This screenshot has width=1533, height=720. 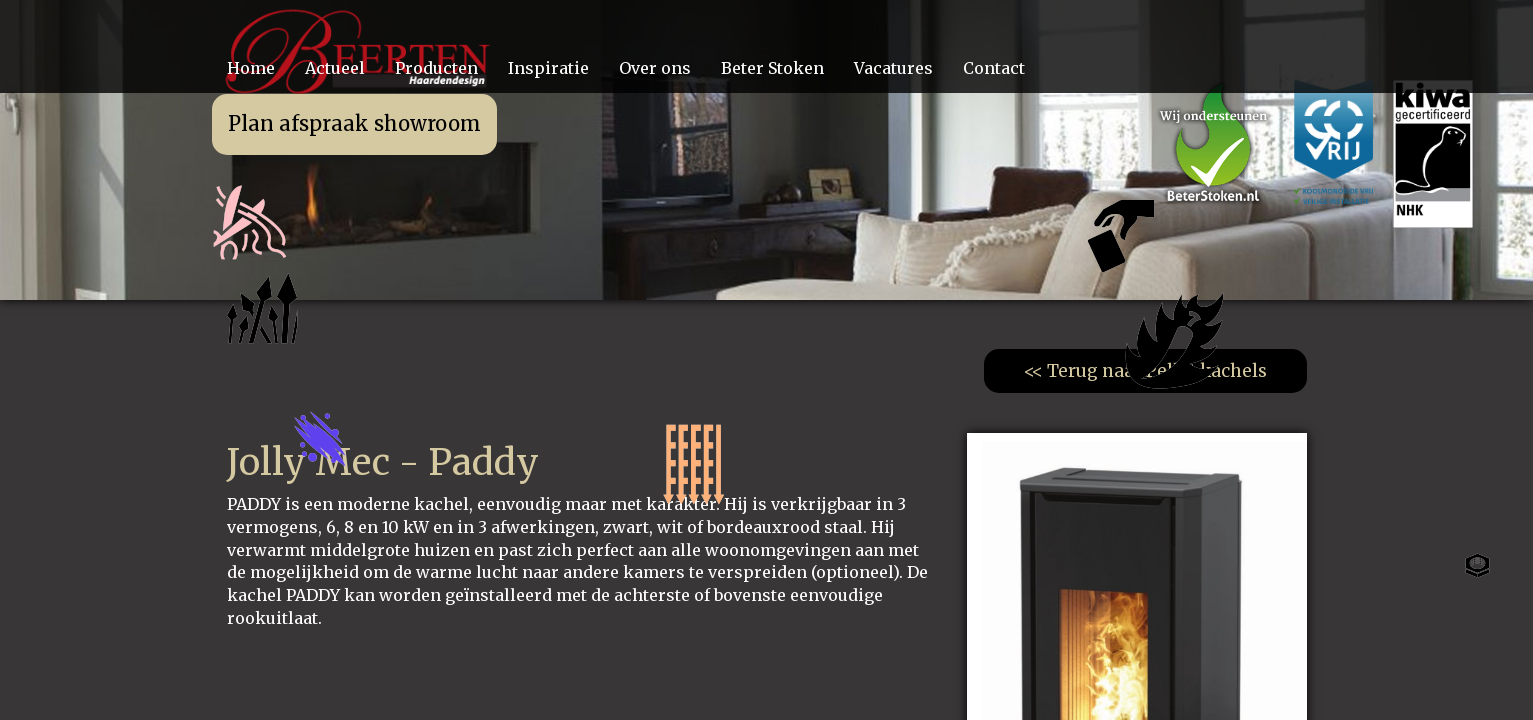 I want to click on select spear weapon type, so click(x=262, y=308).